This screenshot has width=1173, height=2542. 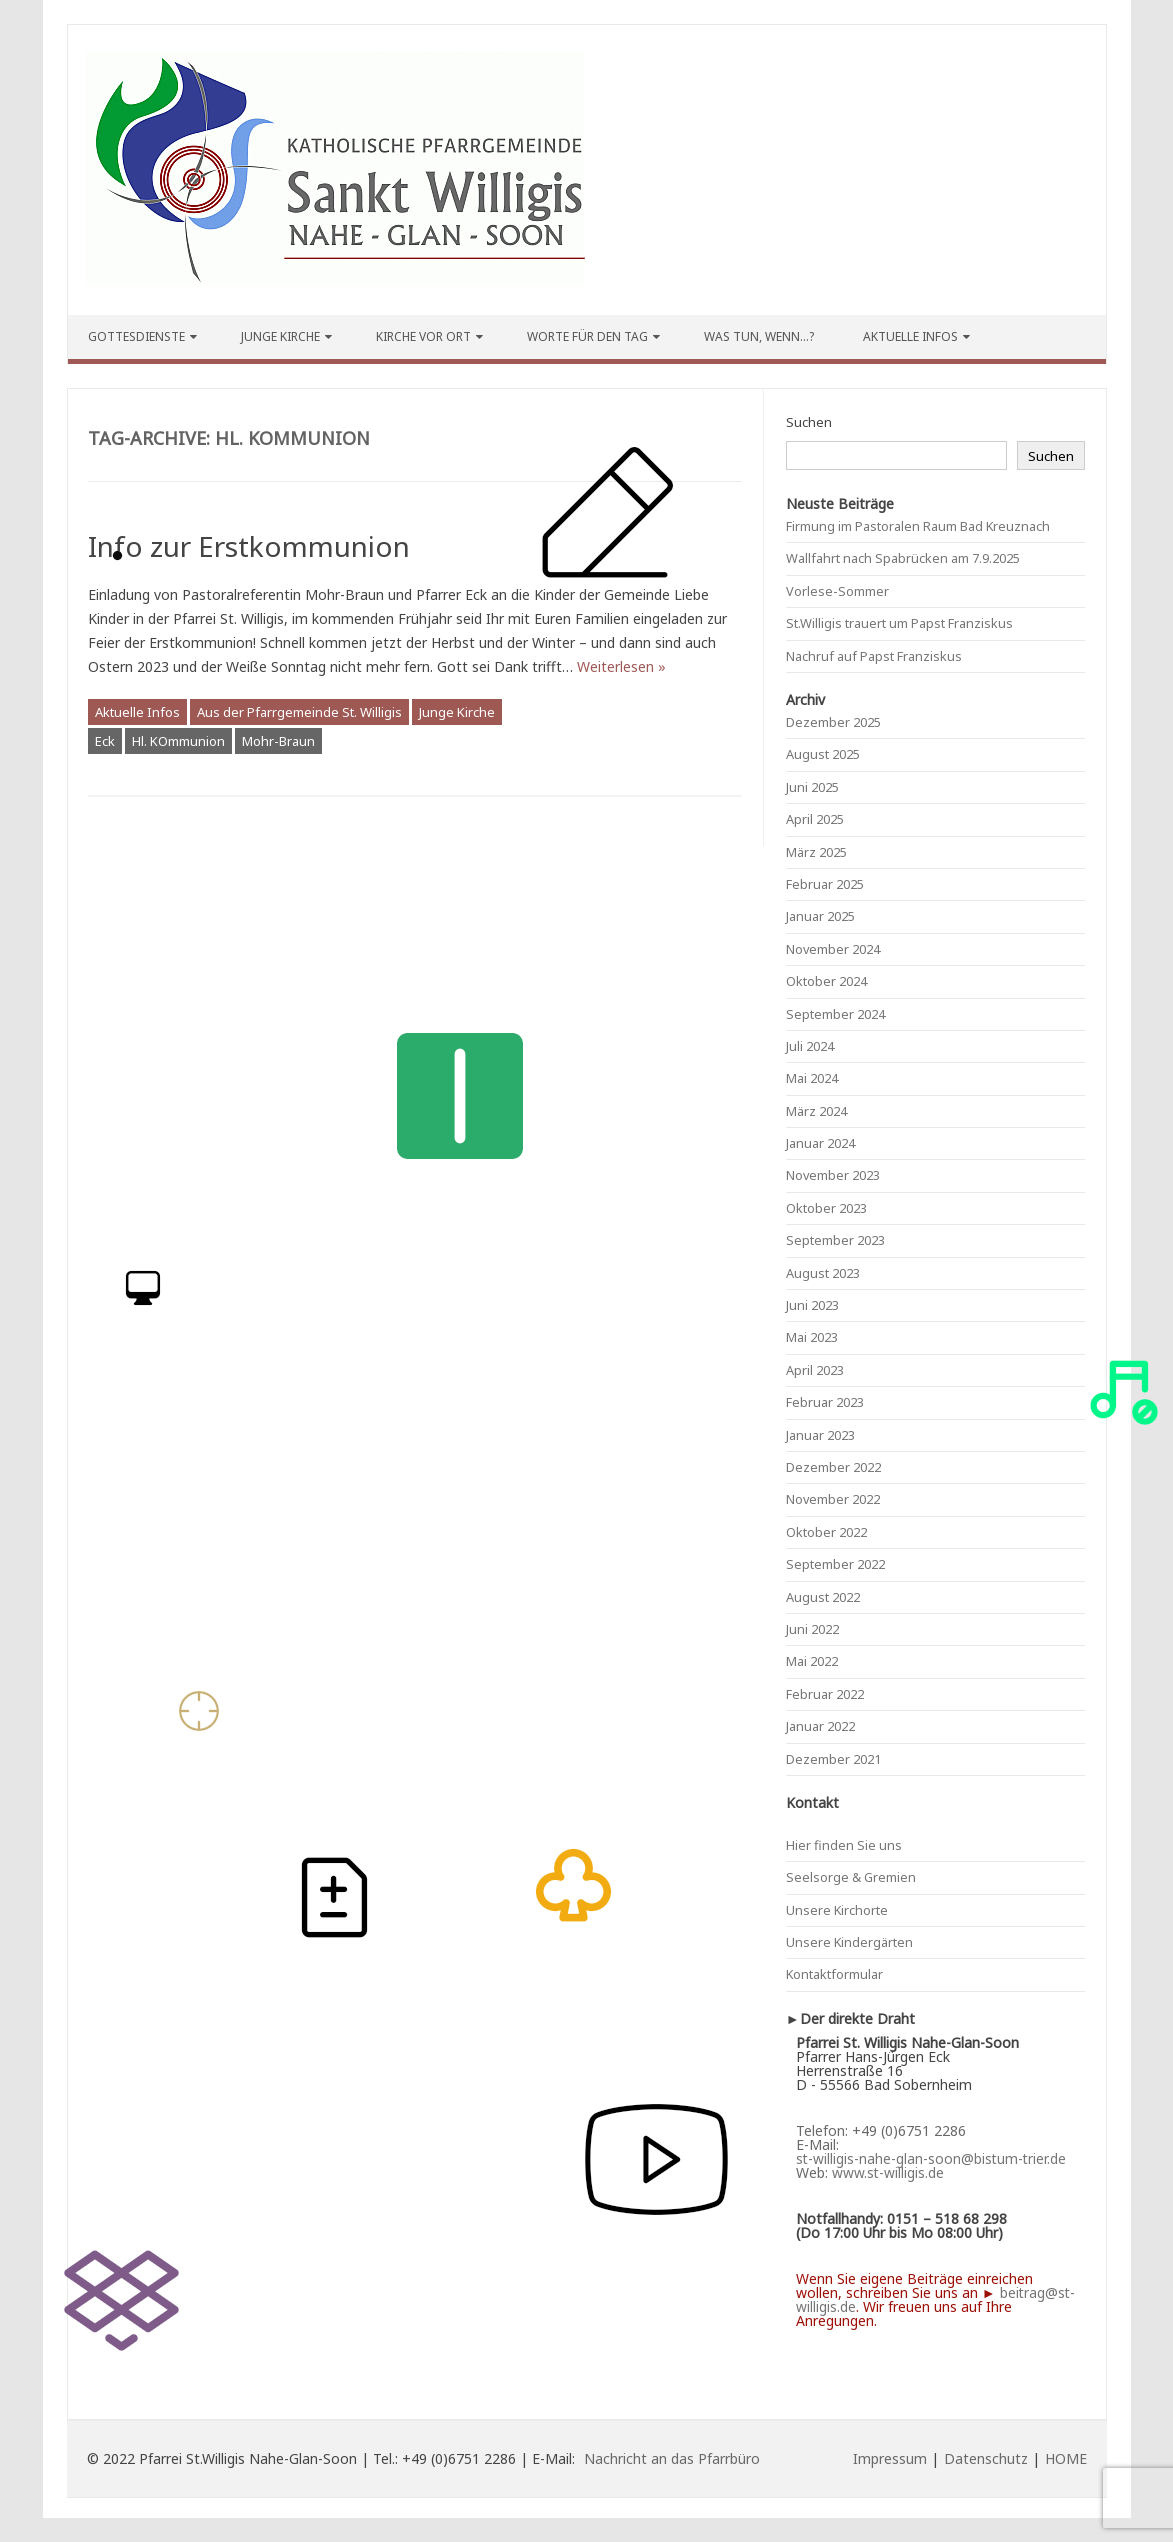 I want to click on select clubs suit in a card game, so click(x=573, y=1886).